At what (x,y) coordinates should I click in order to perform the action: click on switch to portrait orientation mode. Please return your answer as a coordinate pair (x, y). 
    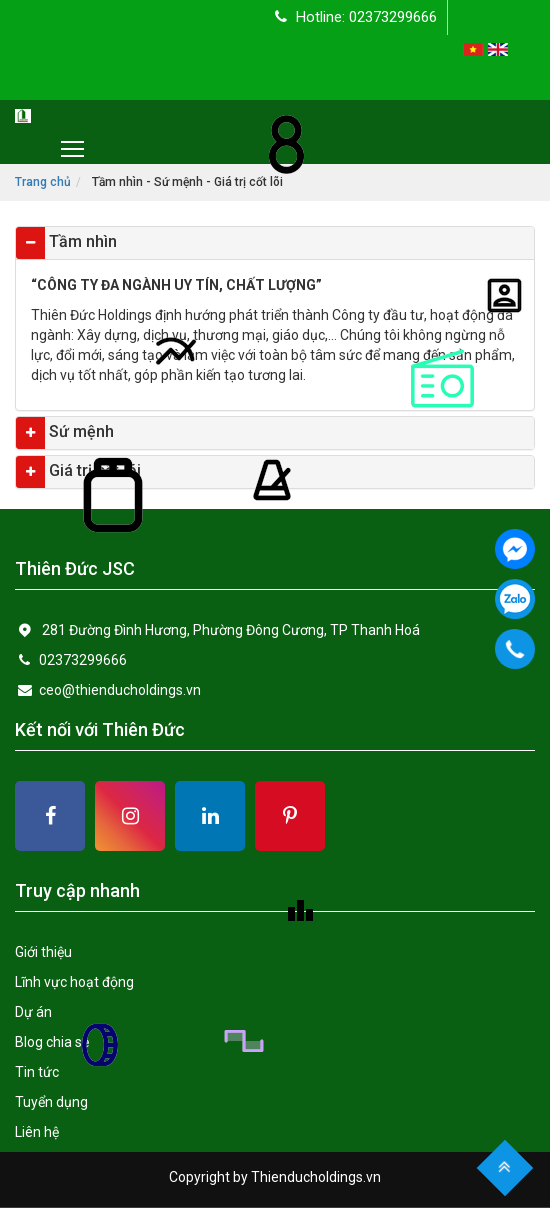
    Looking at the image, I should click on (504, 295).